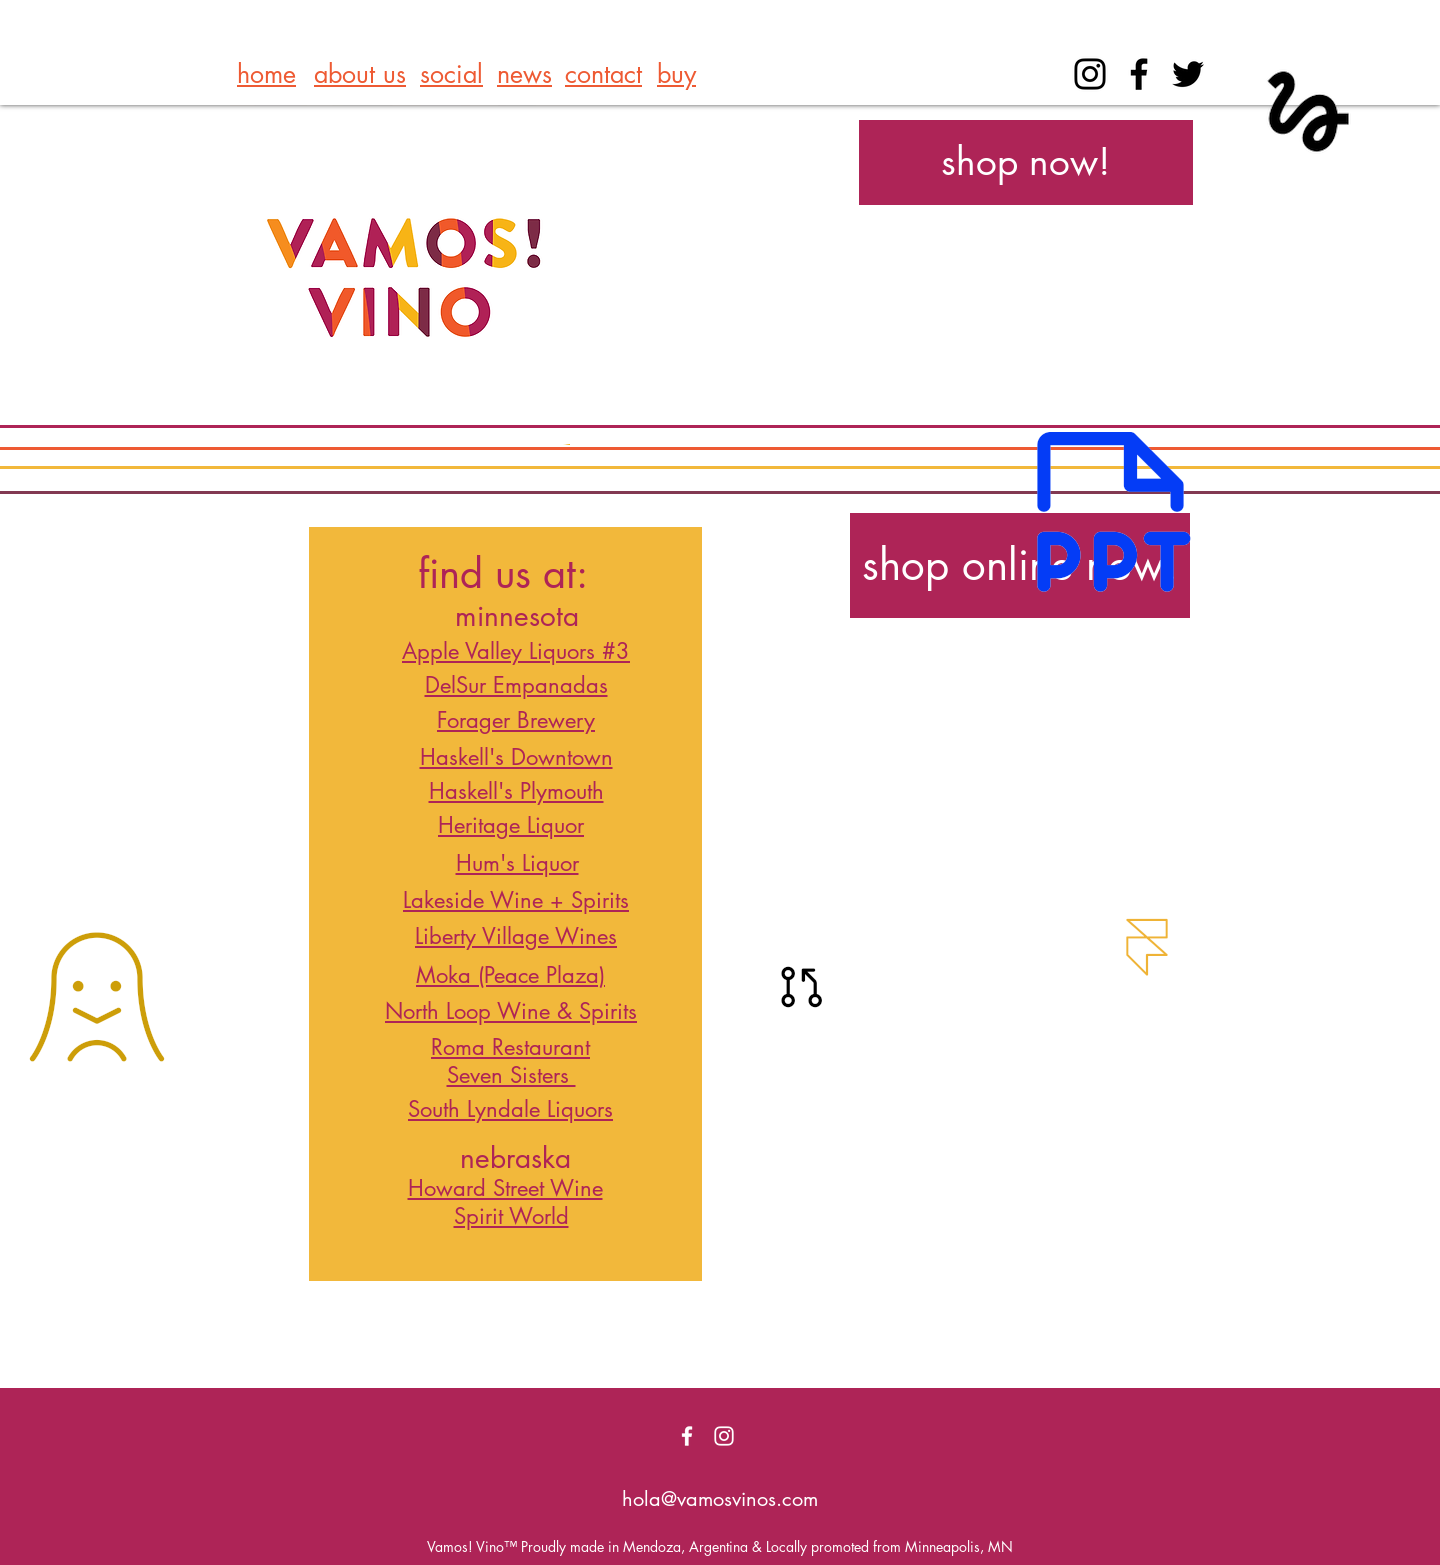 The height and width of the screenshot is (1565, 1440). Describe the element at coordinates (800, 987) in the screenshot. I see `create a new pull request` at that location.